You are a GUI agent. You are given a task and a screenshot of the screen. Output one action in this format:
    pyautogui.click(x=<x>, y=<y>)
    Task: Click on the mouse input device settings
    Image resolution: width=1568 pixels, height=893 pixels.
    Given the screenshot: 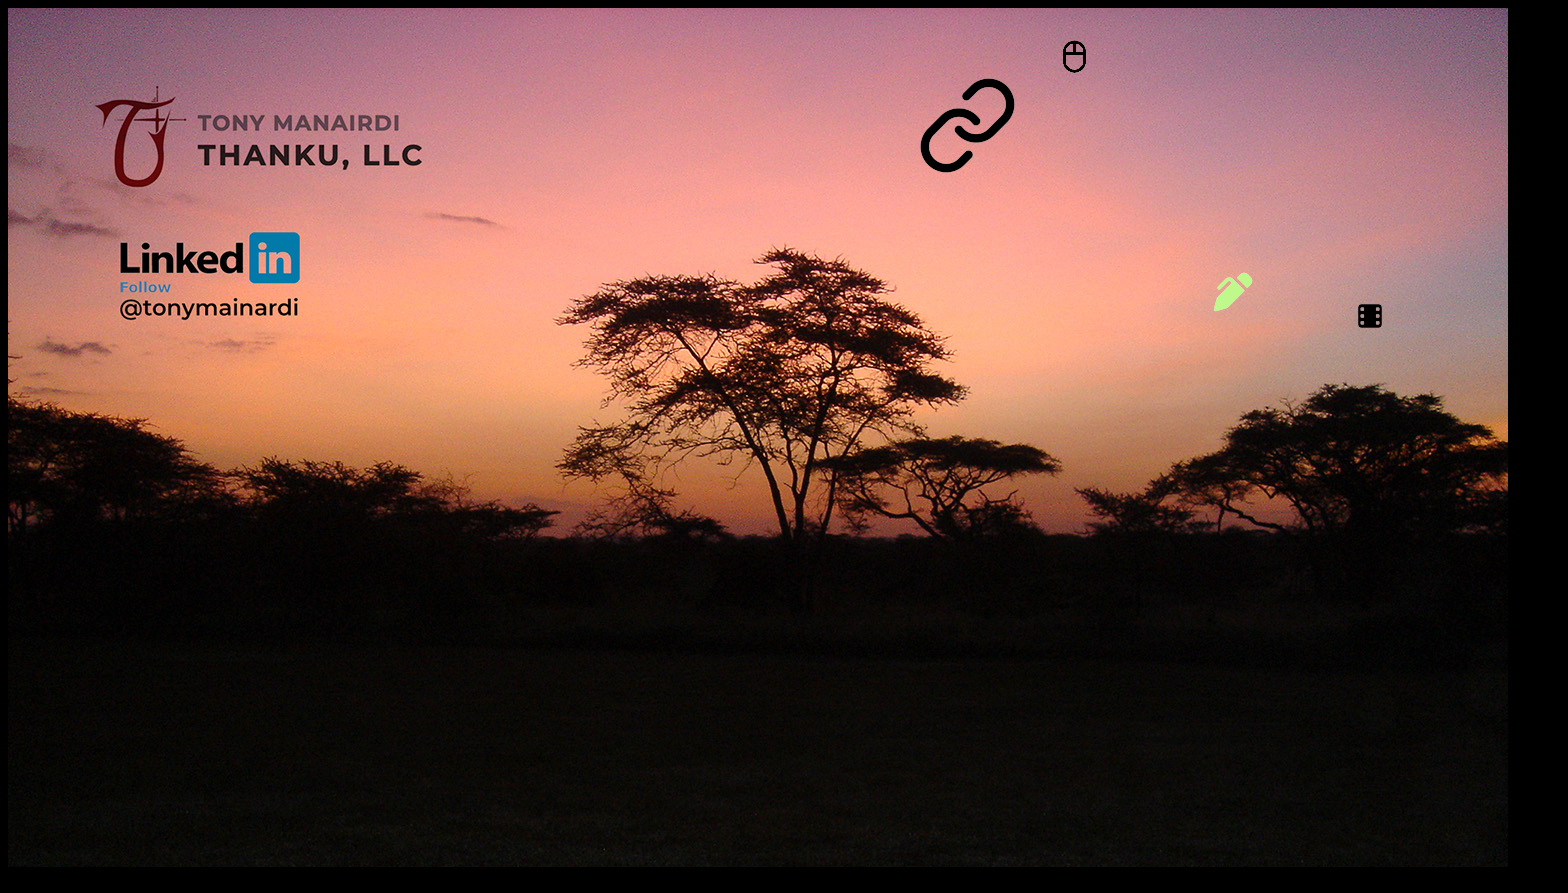 What is the action you would take?
    pyautogui.click(x=1074, y=56)
    